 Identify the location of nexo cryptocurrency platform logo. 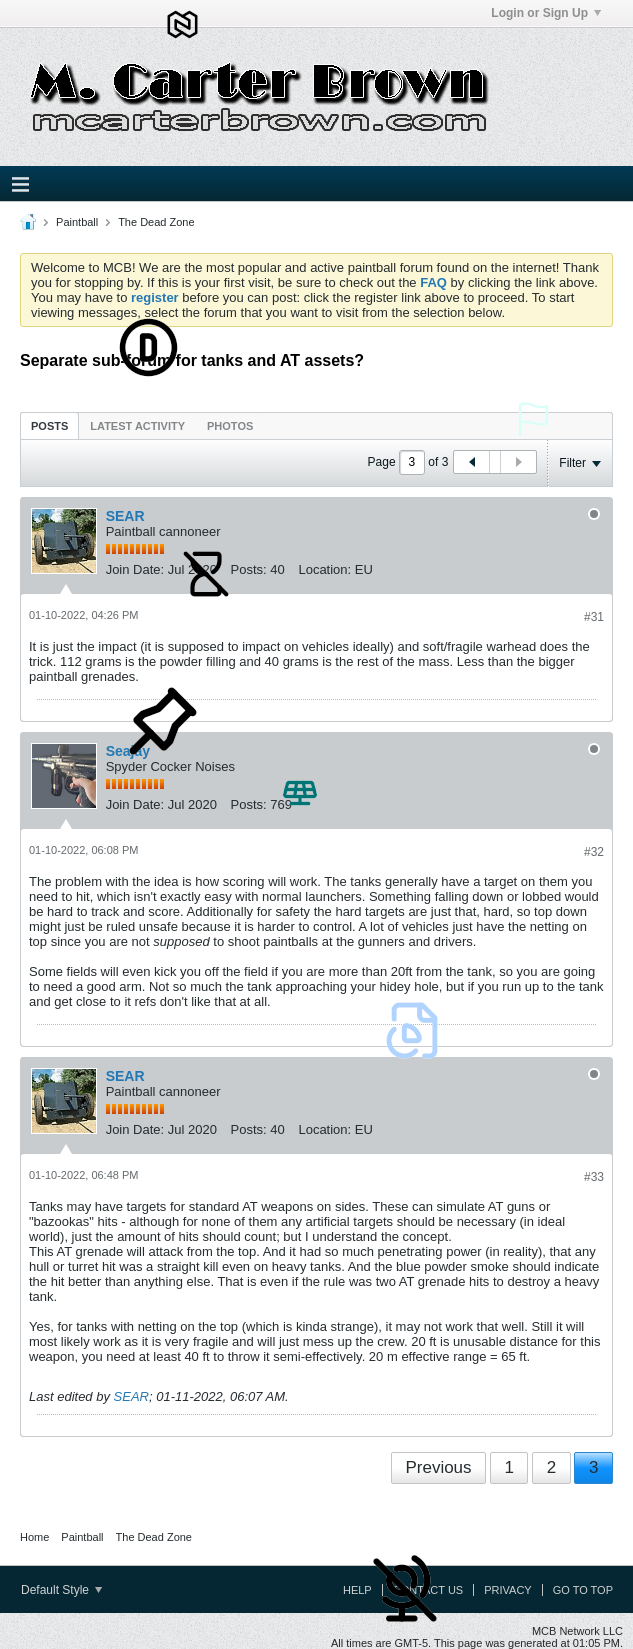
(182, 24).